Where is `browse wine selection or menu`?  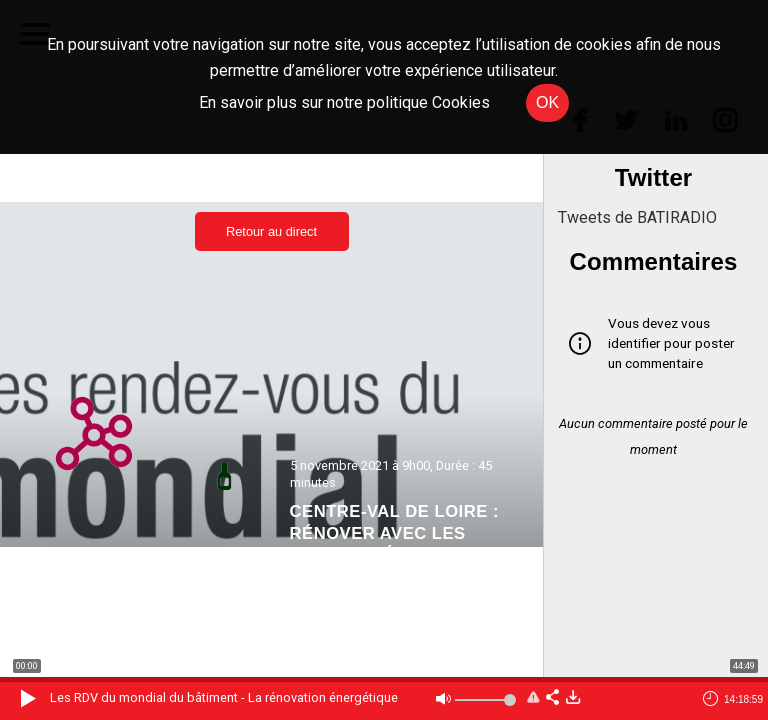 browse wine selection or menu is located at coordinates (224, 476).